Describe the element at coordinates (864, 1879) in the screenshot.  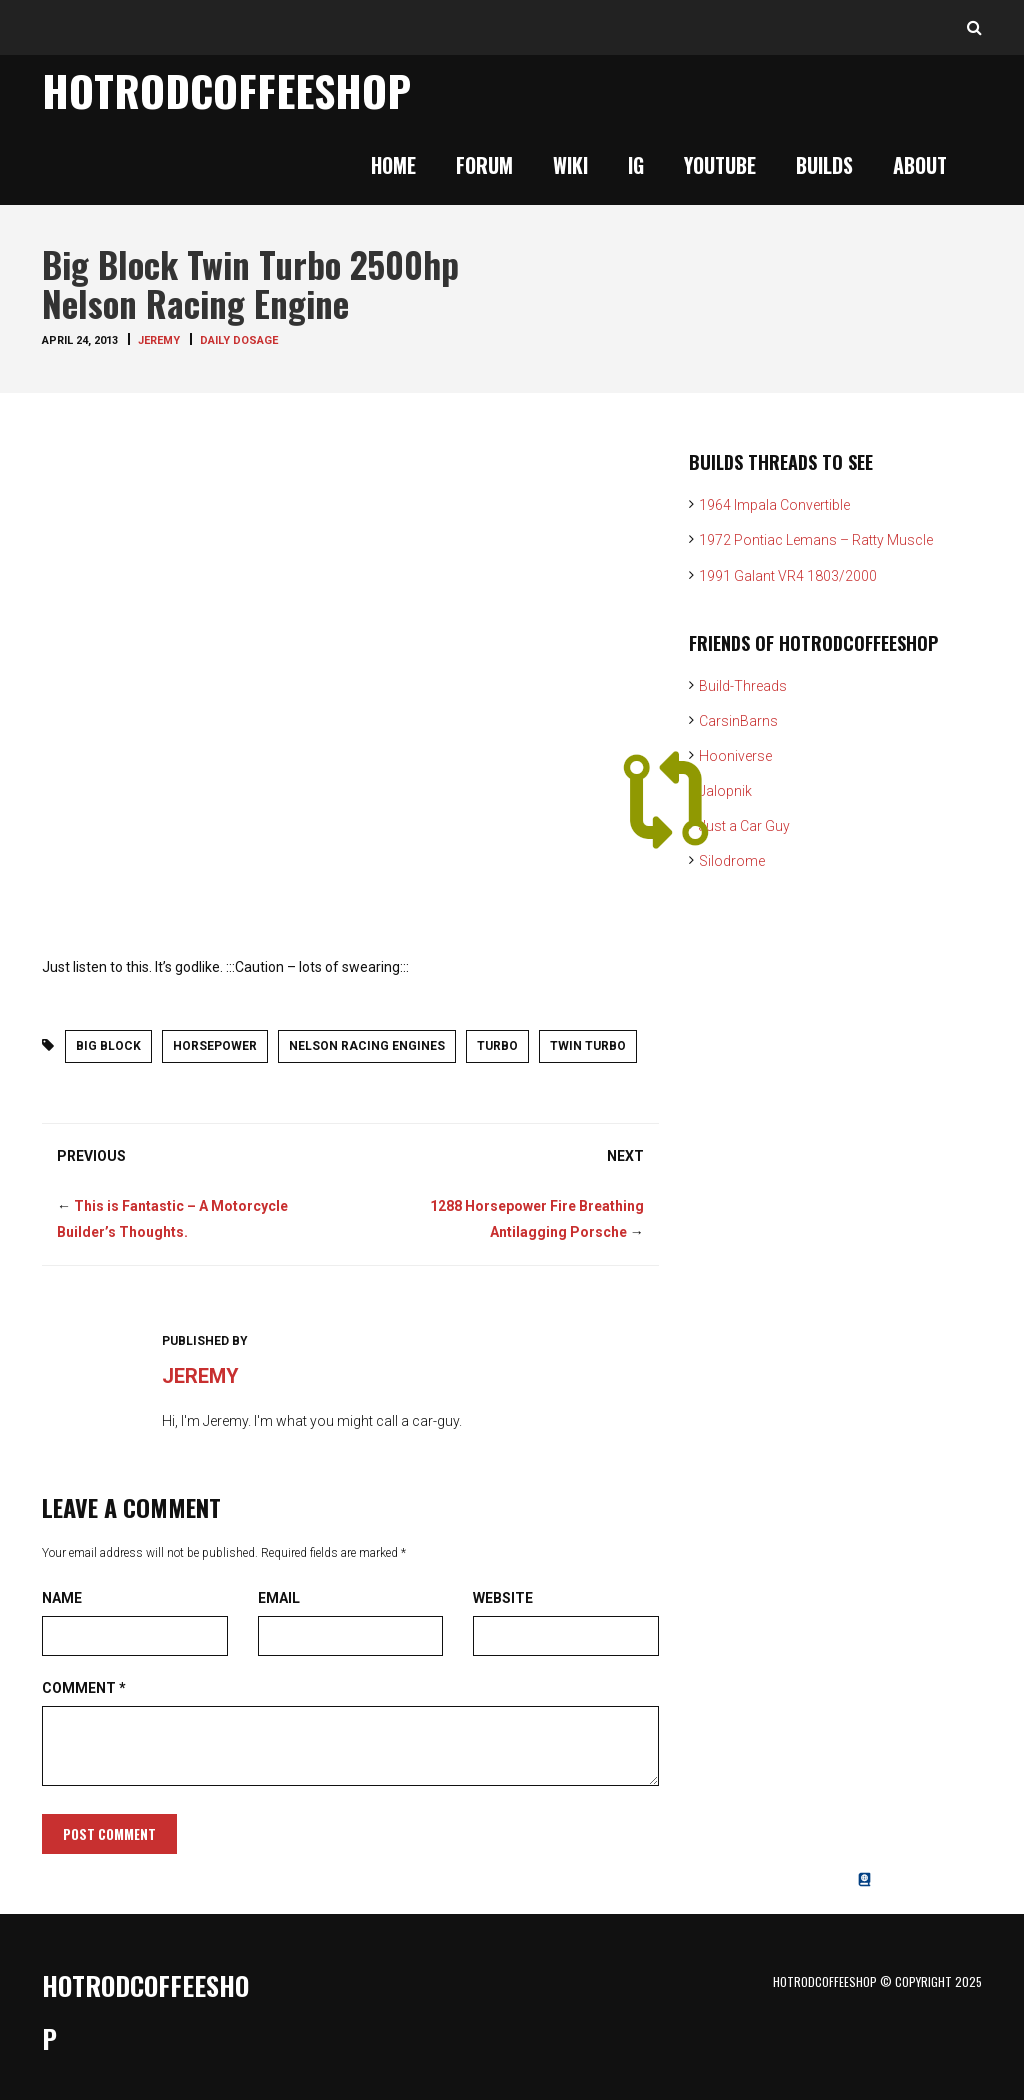
I see `access world atlas or geography resources` at that location.